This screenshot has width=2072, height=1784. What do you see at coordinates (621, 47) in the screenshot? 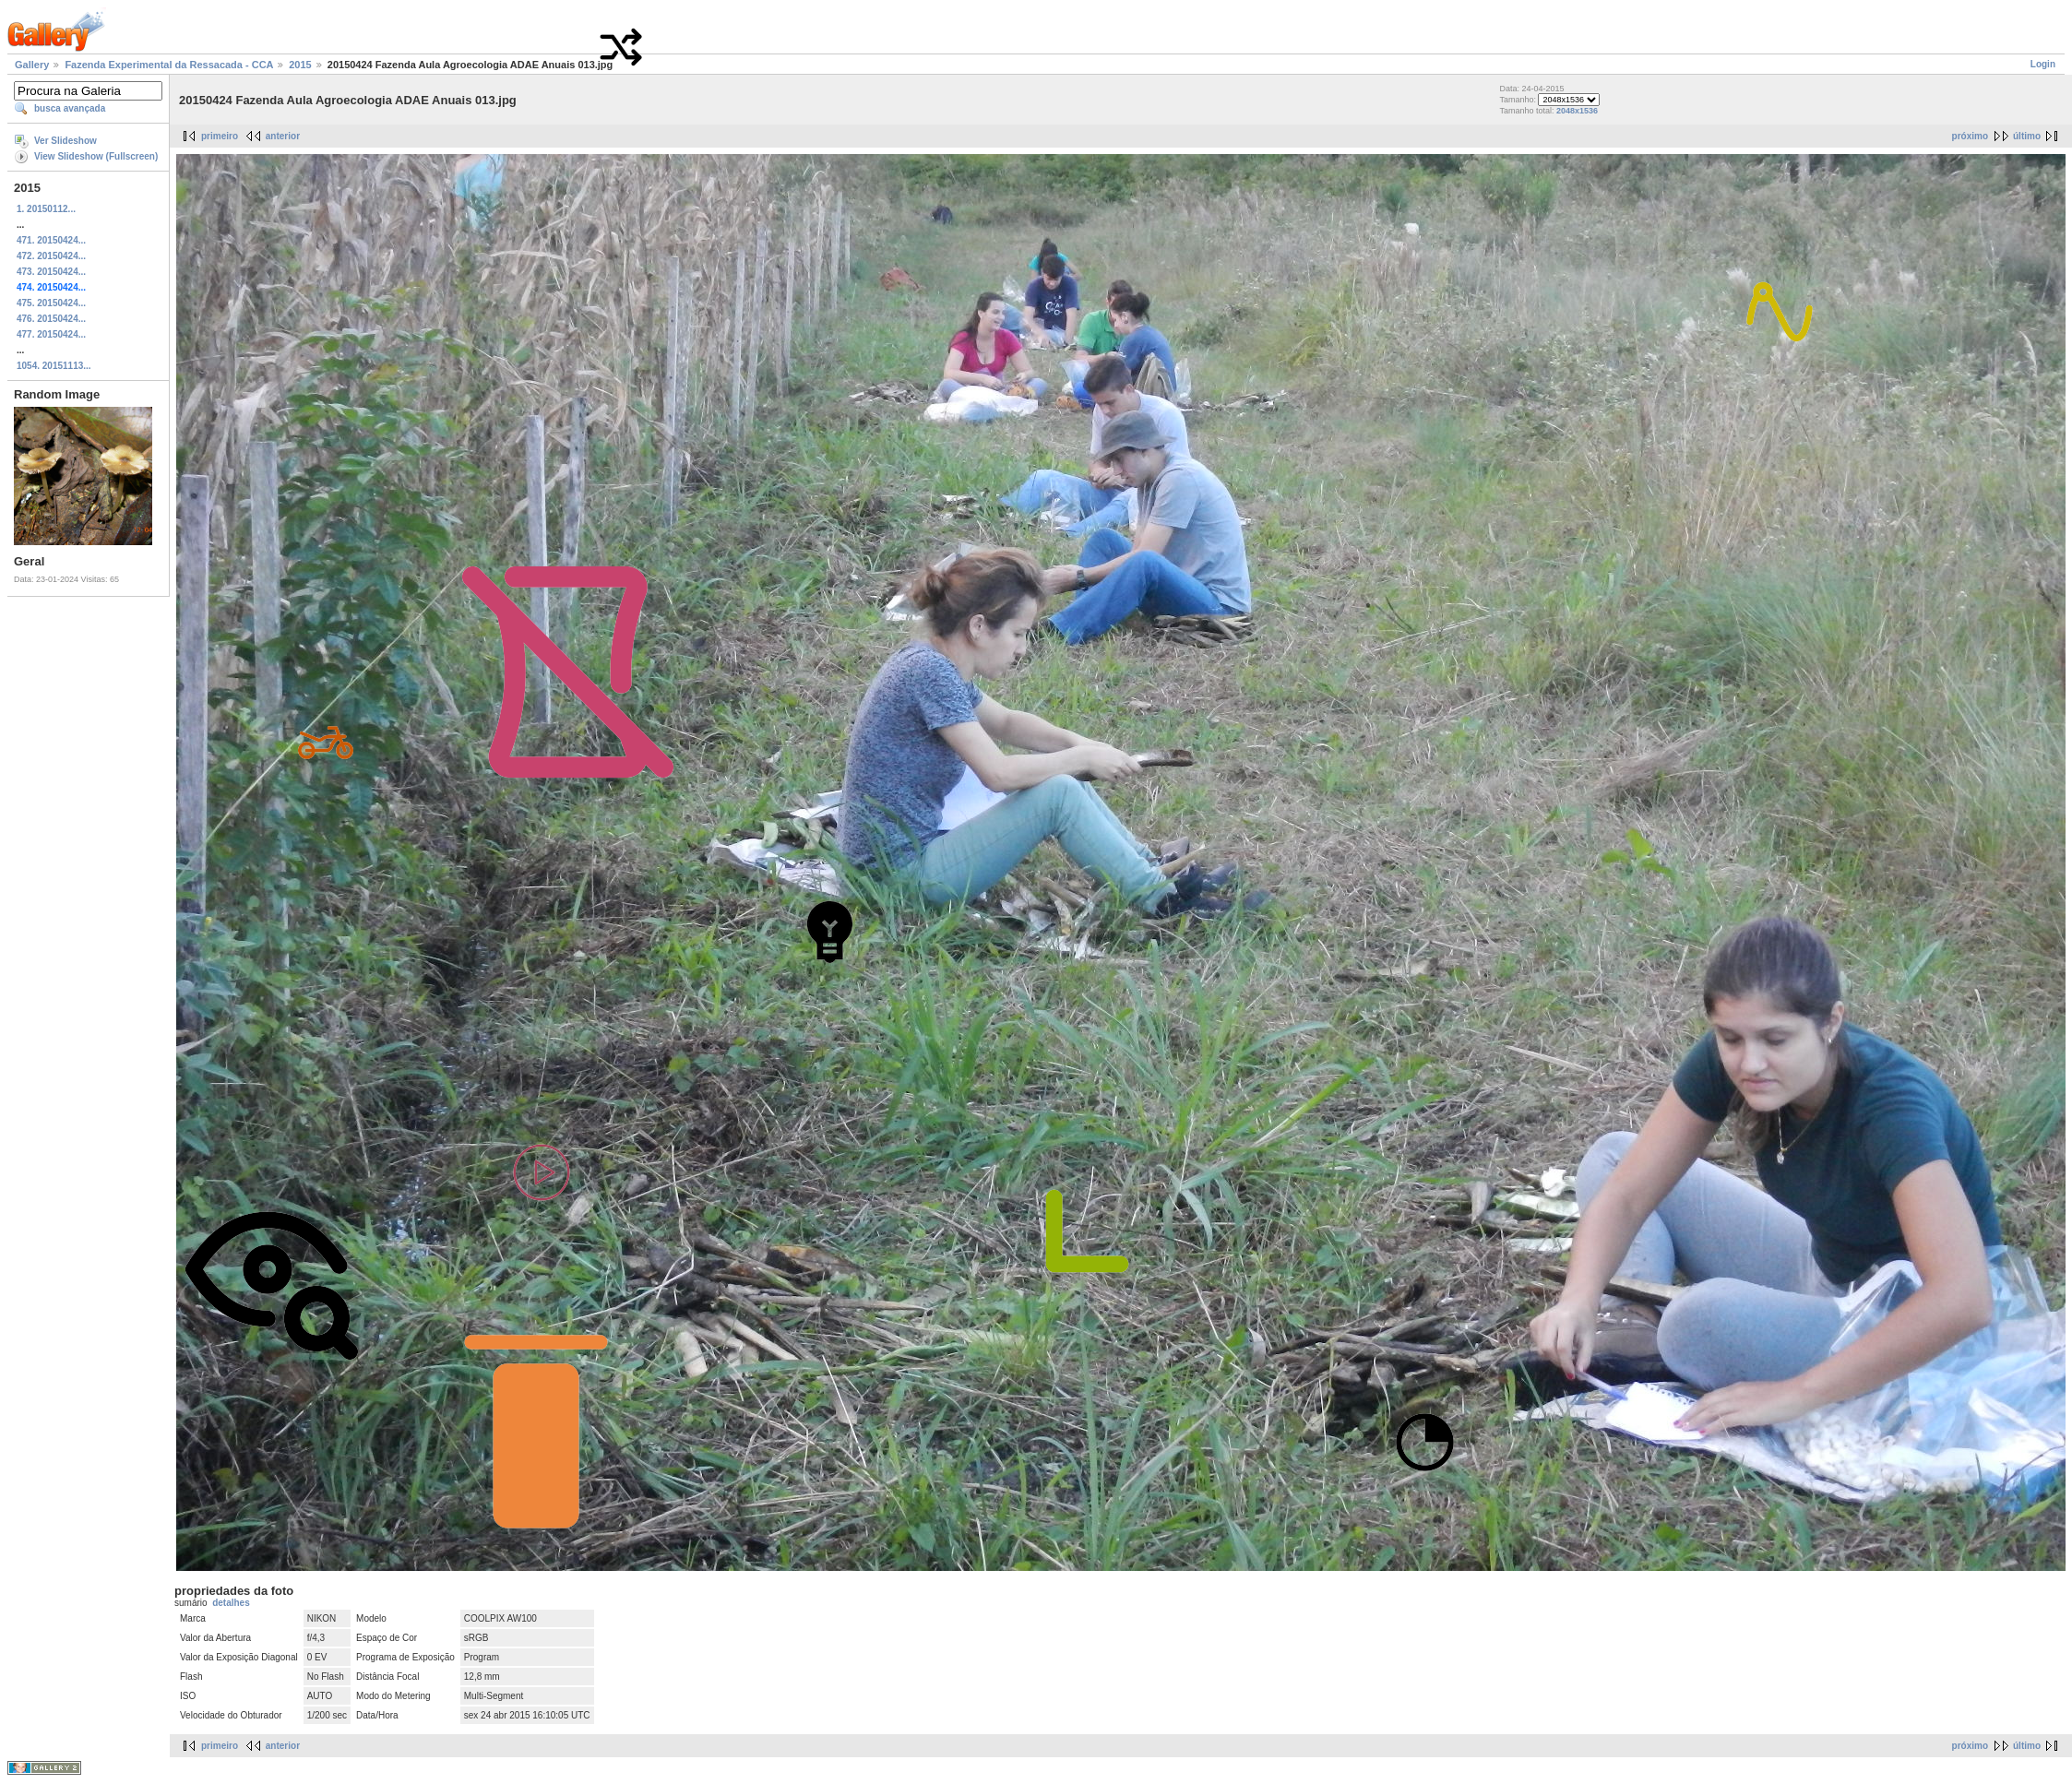
I see `shuffle or randomize content` at bounding box center [621, 47].